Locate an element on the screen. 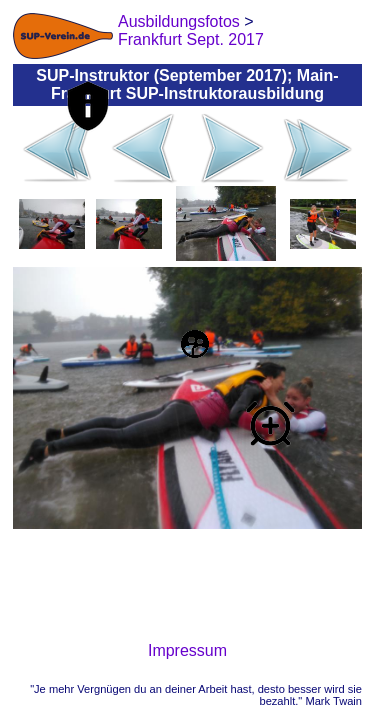 This screenshot has width=375, height=720. view supervised or child accounts is located at coordinates (195, 344).